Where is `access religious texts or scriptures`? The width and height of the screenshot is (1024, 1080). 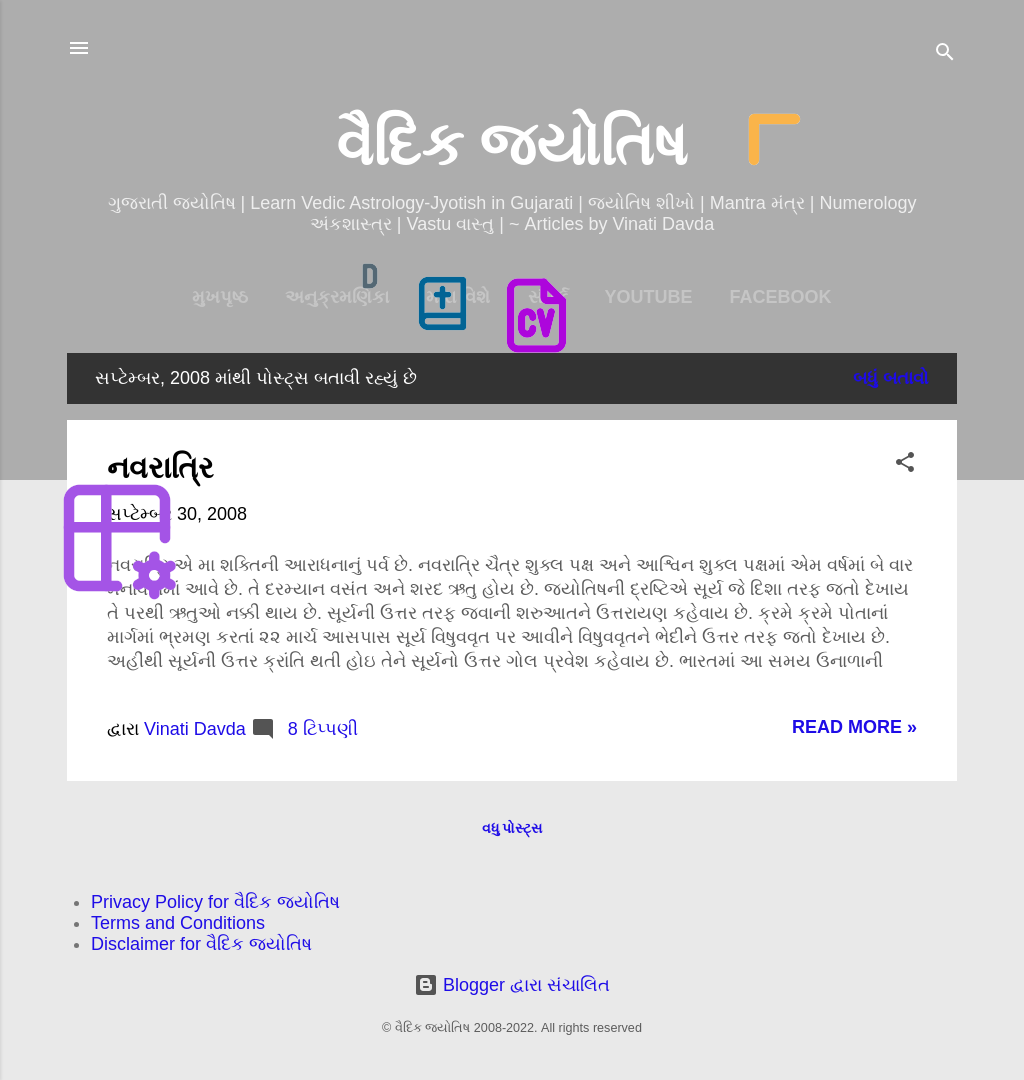 access religious texts or scriptures is located at coordinates (442, 303).